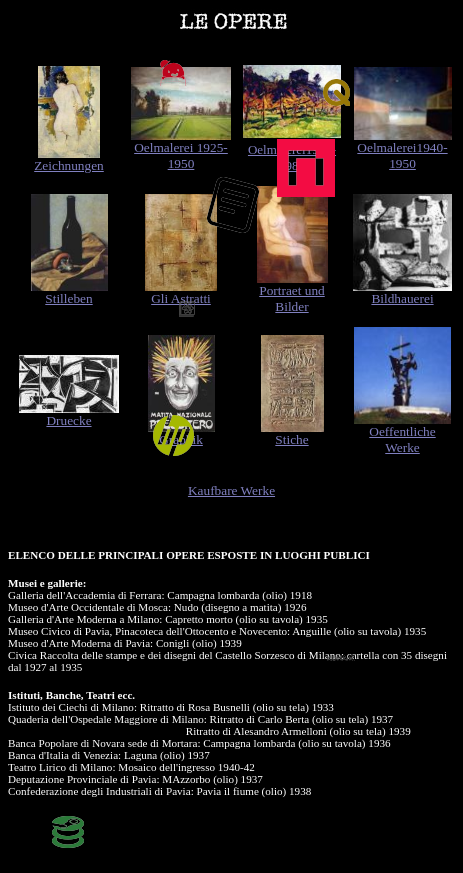 The width and height of the screenshot is (463, 873). Describe the element at coordinates (233, 205) in the screenshot. I see `visit read.cv profile or portfolio` at that location.